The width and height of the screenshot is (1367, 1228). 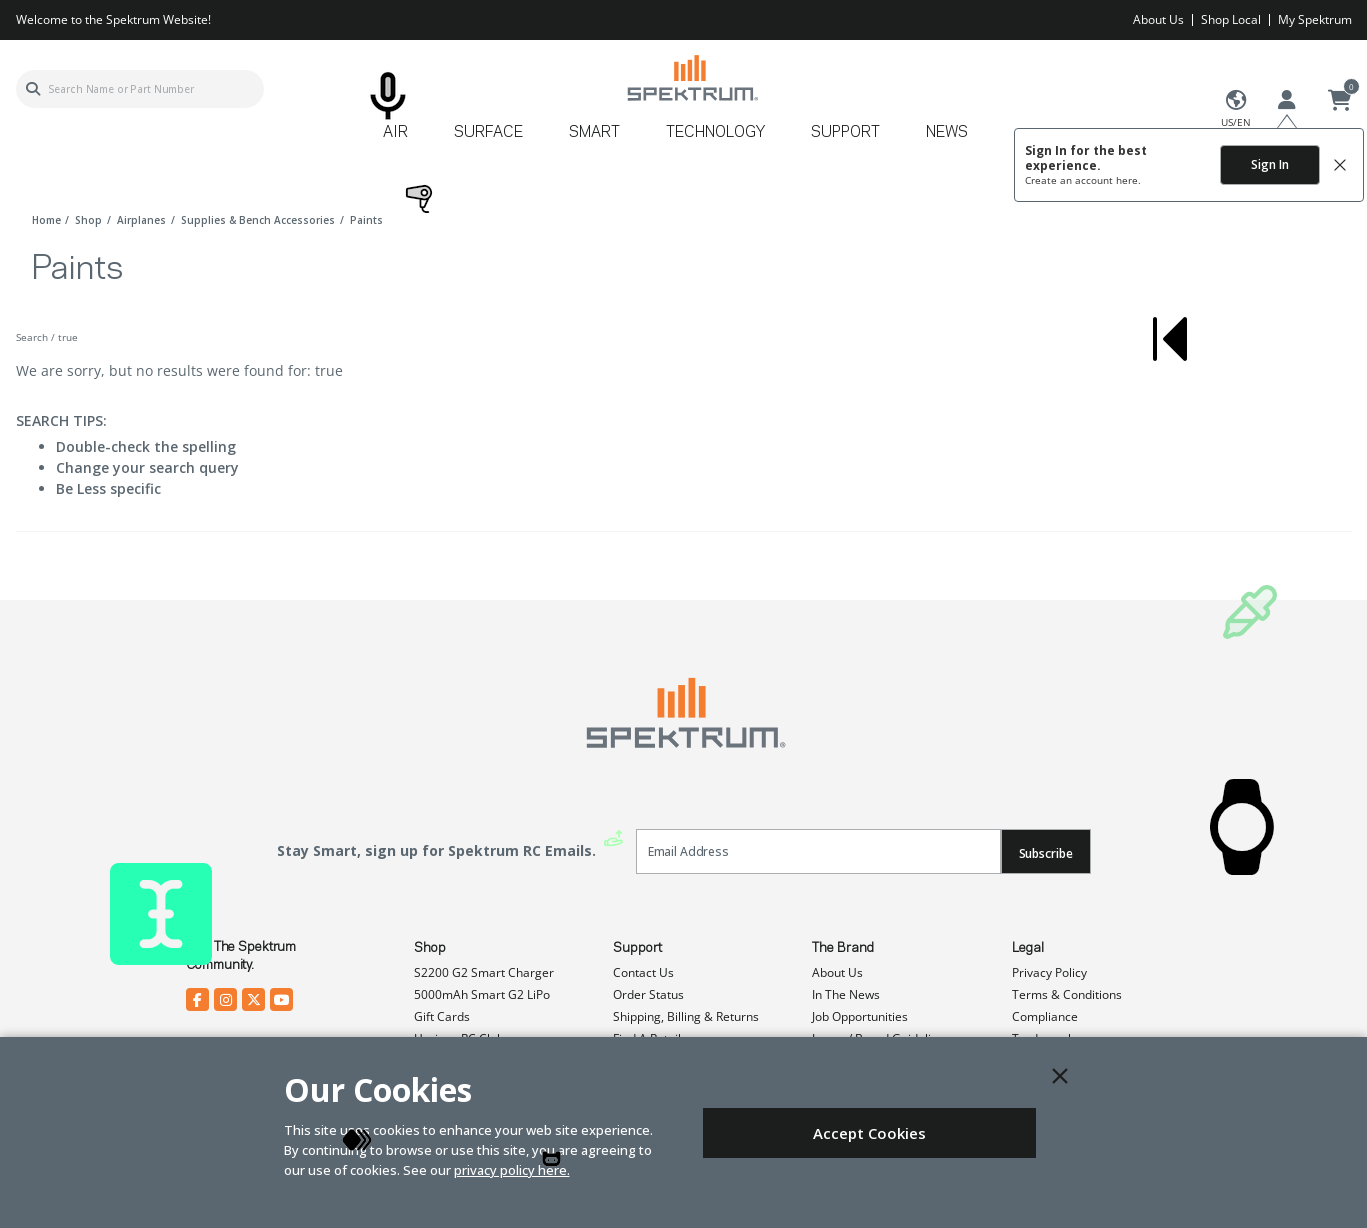 I want to click on pick a color from the canvas, so click(x=1250, y=612).